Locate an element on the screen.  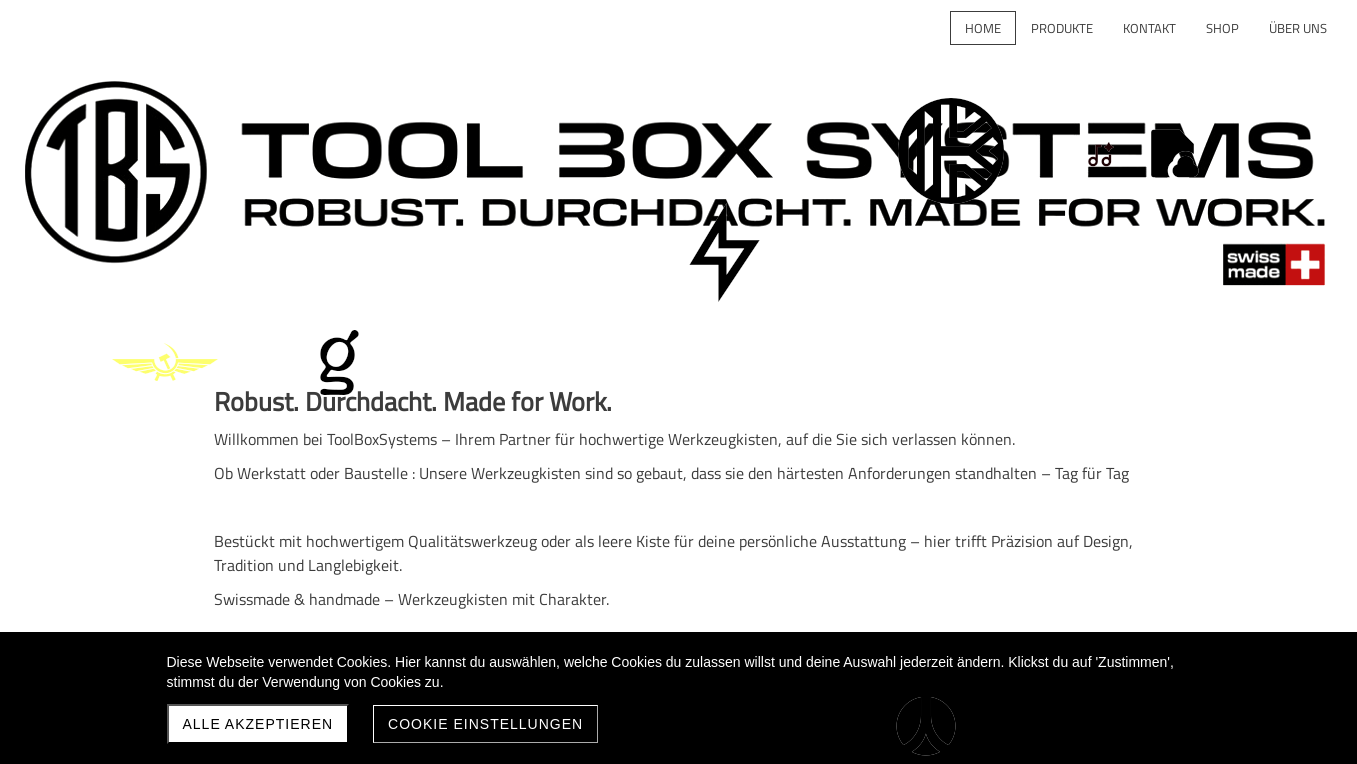
turn on device flashlight is located at coordinates (722, 252).